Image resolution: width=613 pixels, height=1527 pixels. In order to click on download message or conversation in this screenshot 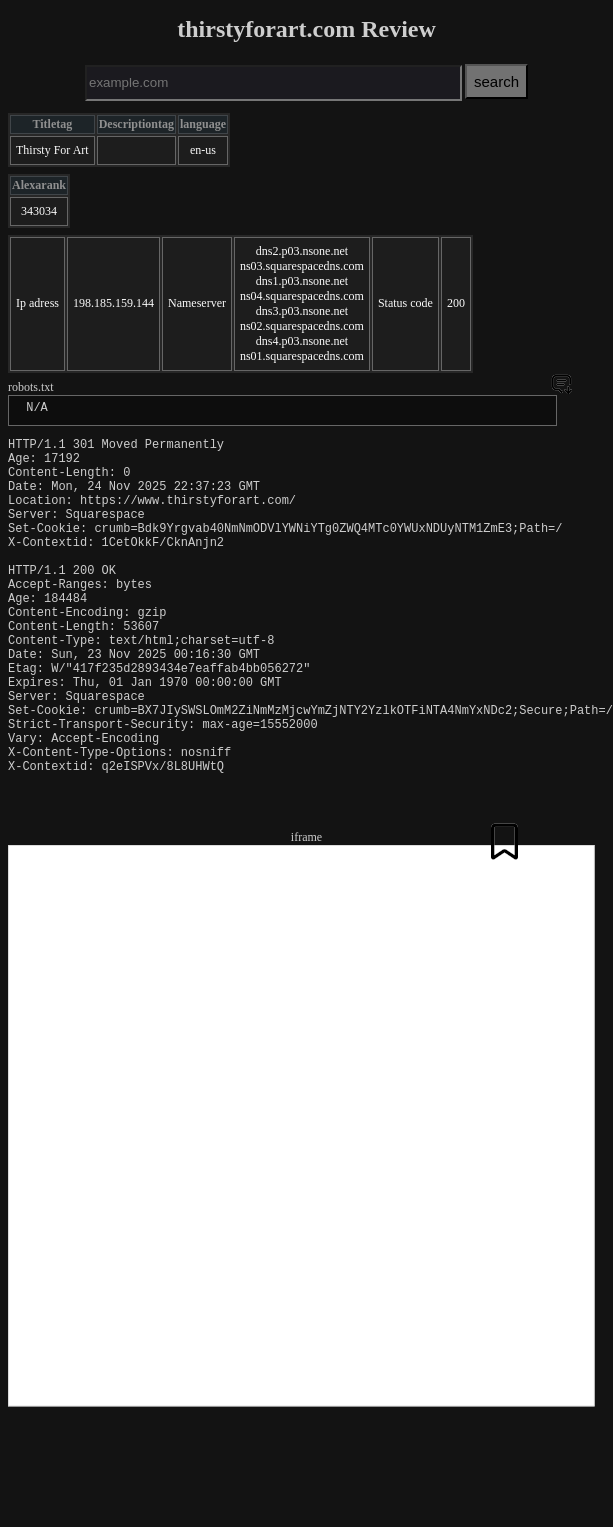, I will do `click(561, 383)`.